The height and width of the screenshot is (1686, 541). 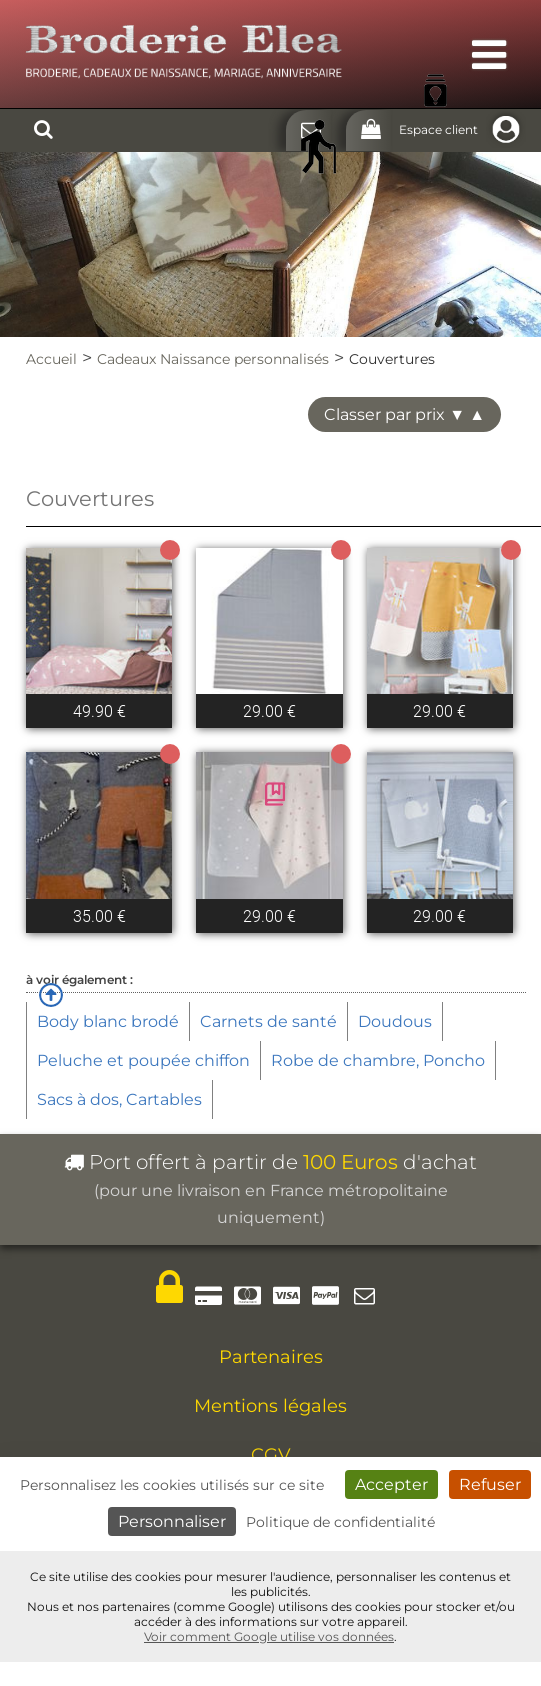 What do you see at coordinates (275, 794) in the screenshot?
I see `access your bookmarked reading list` at bounding box center [275, 794].